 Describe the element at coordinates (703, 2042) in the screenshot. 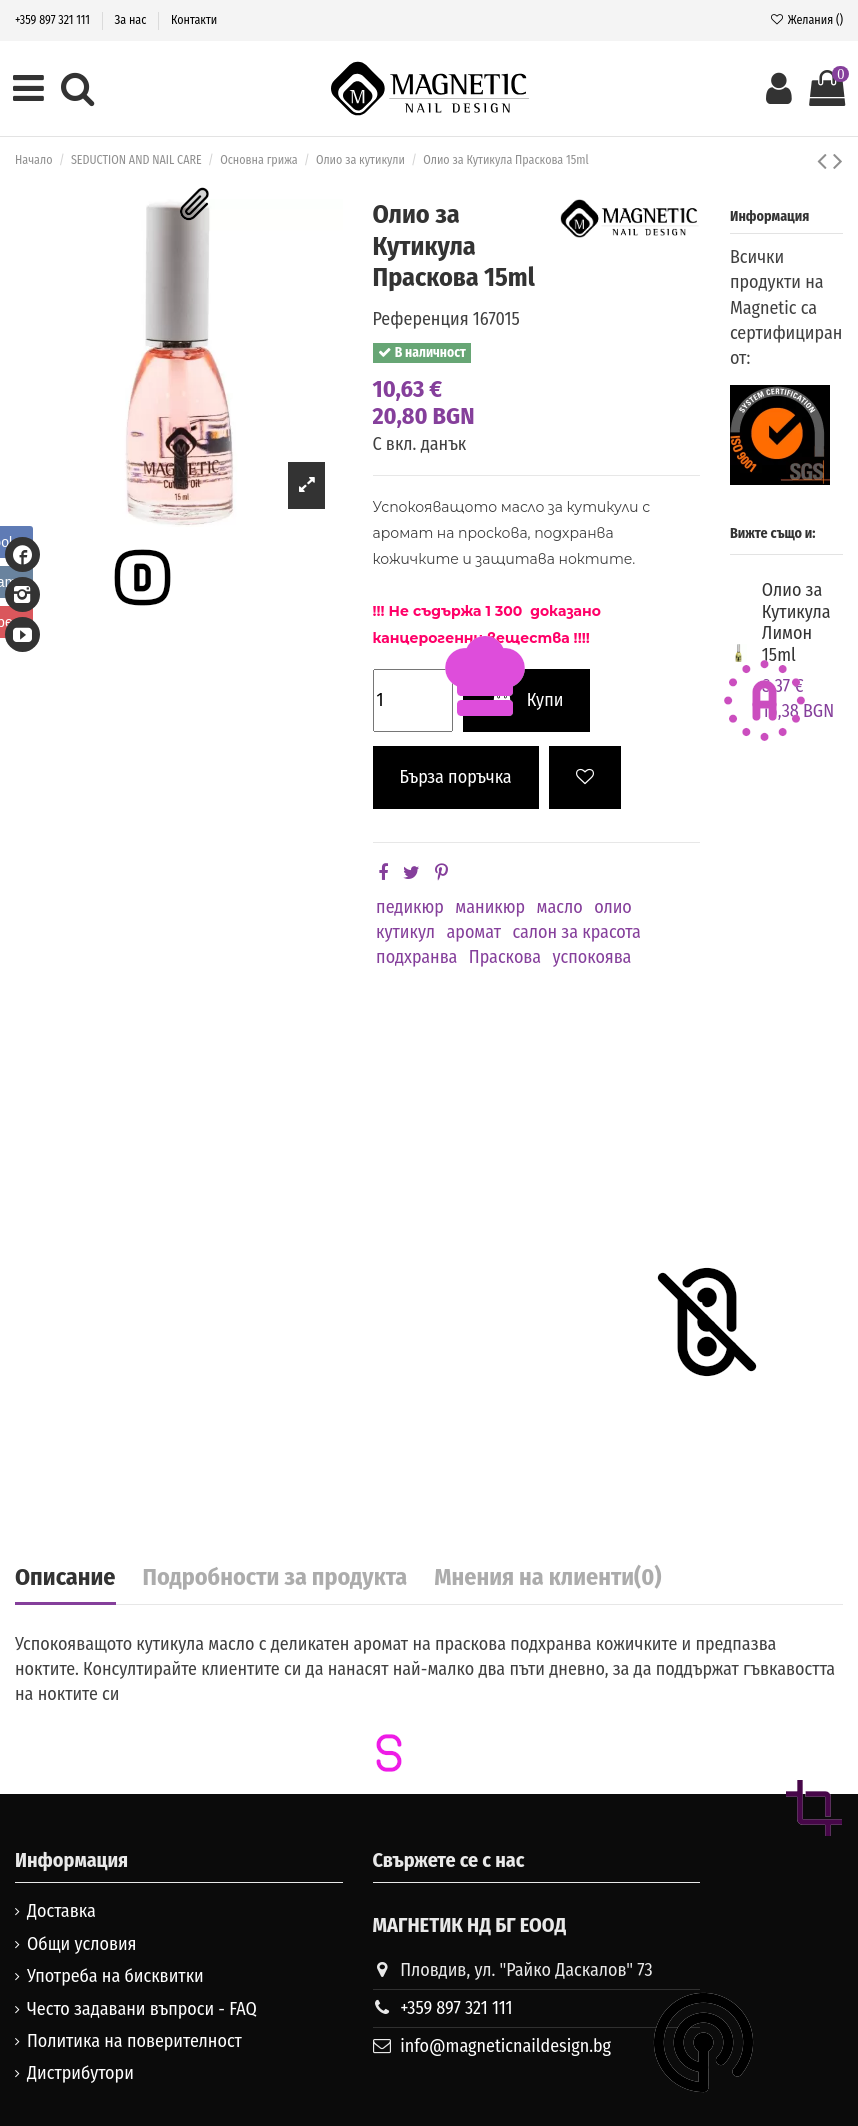

I see `access radar or scanning functionality` at that location.